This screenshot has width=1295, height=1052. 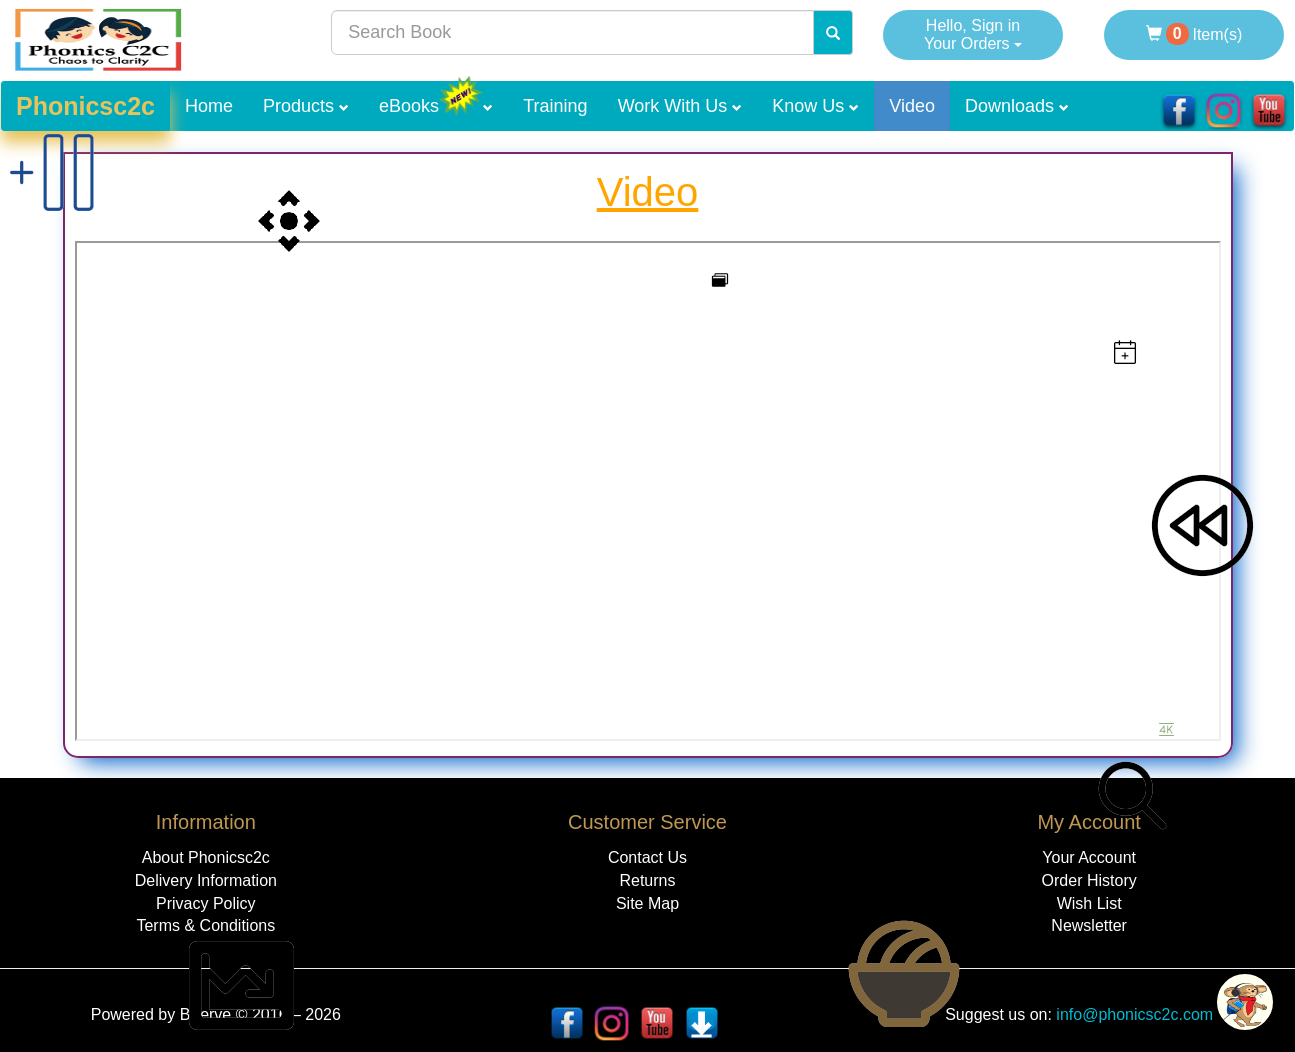 I want to click on view food or meal options, so click(x=904, y=976).